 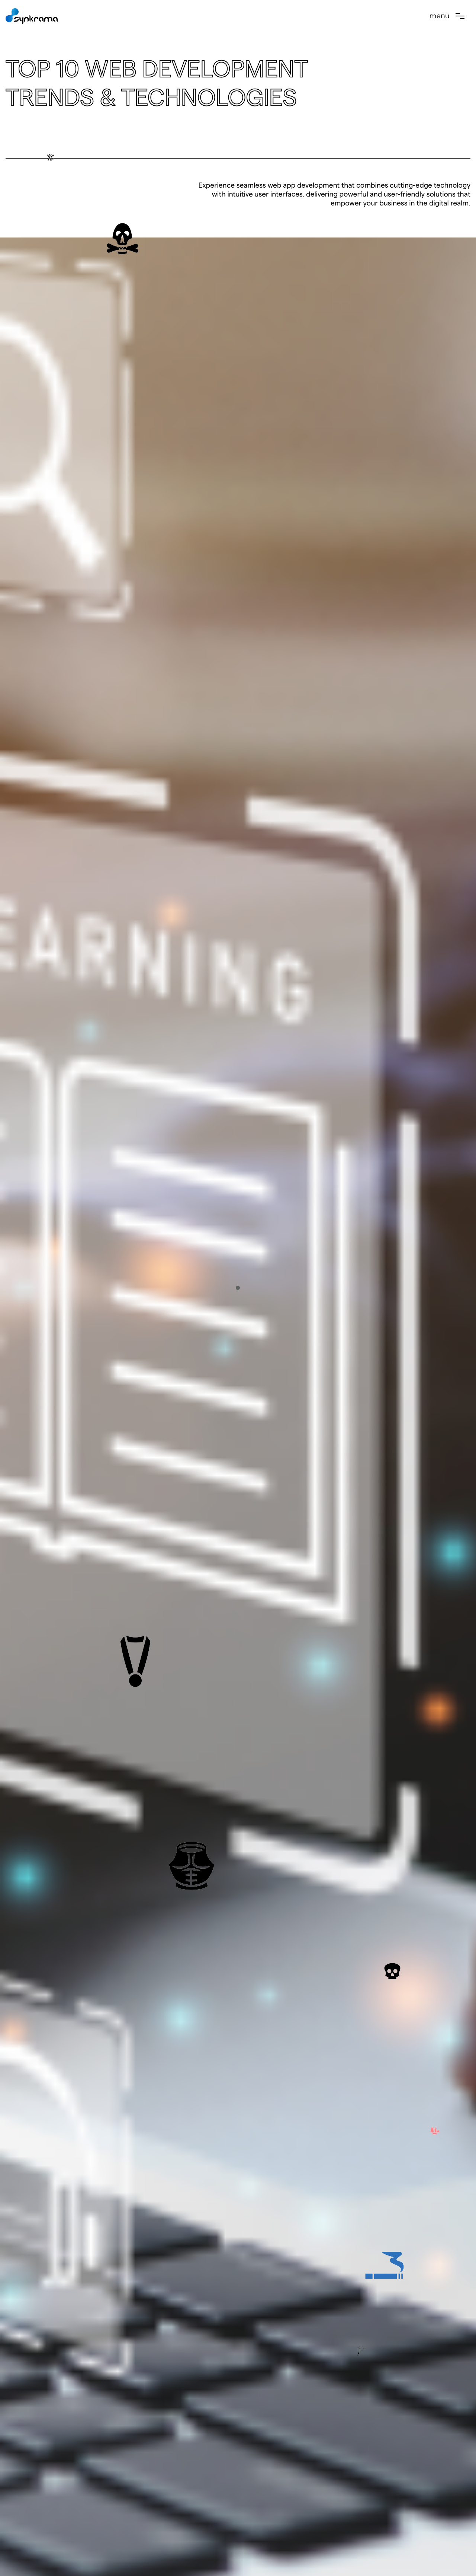 I want to click on view achievements or awards, so click(x=135, y=1661).